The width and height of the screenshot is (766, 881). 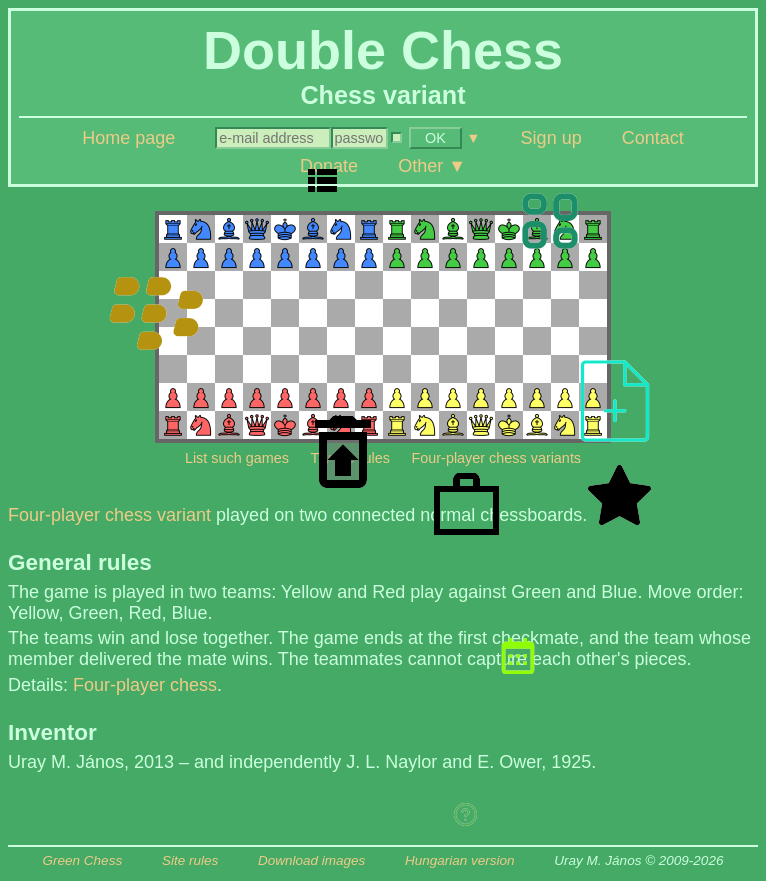 What do you see at coordinates (323, 180) in the screenshot?
I see `switch to list view` at bounding box center [323, 180].